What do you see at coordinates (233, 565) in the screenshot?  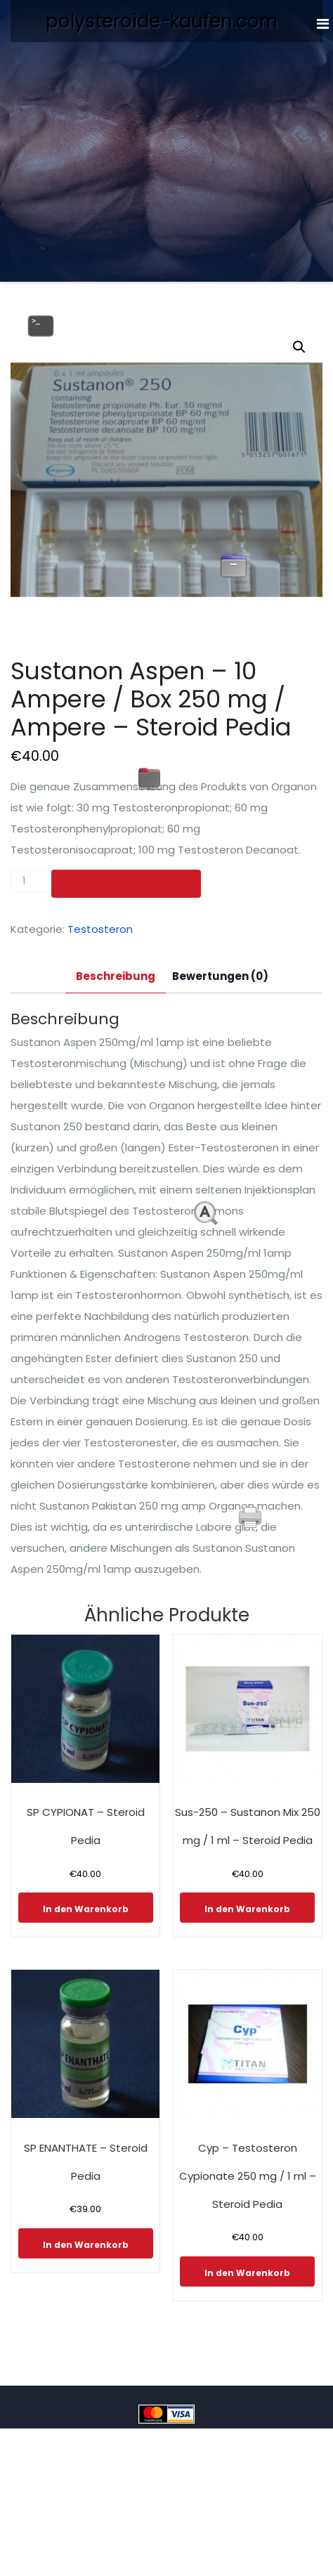 I see `open file manager application` at bounding box center [233, 565].